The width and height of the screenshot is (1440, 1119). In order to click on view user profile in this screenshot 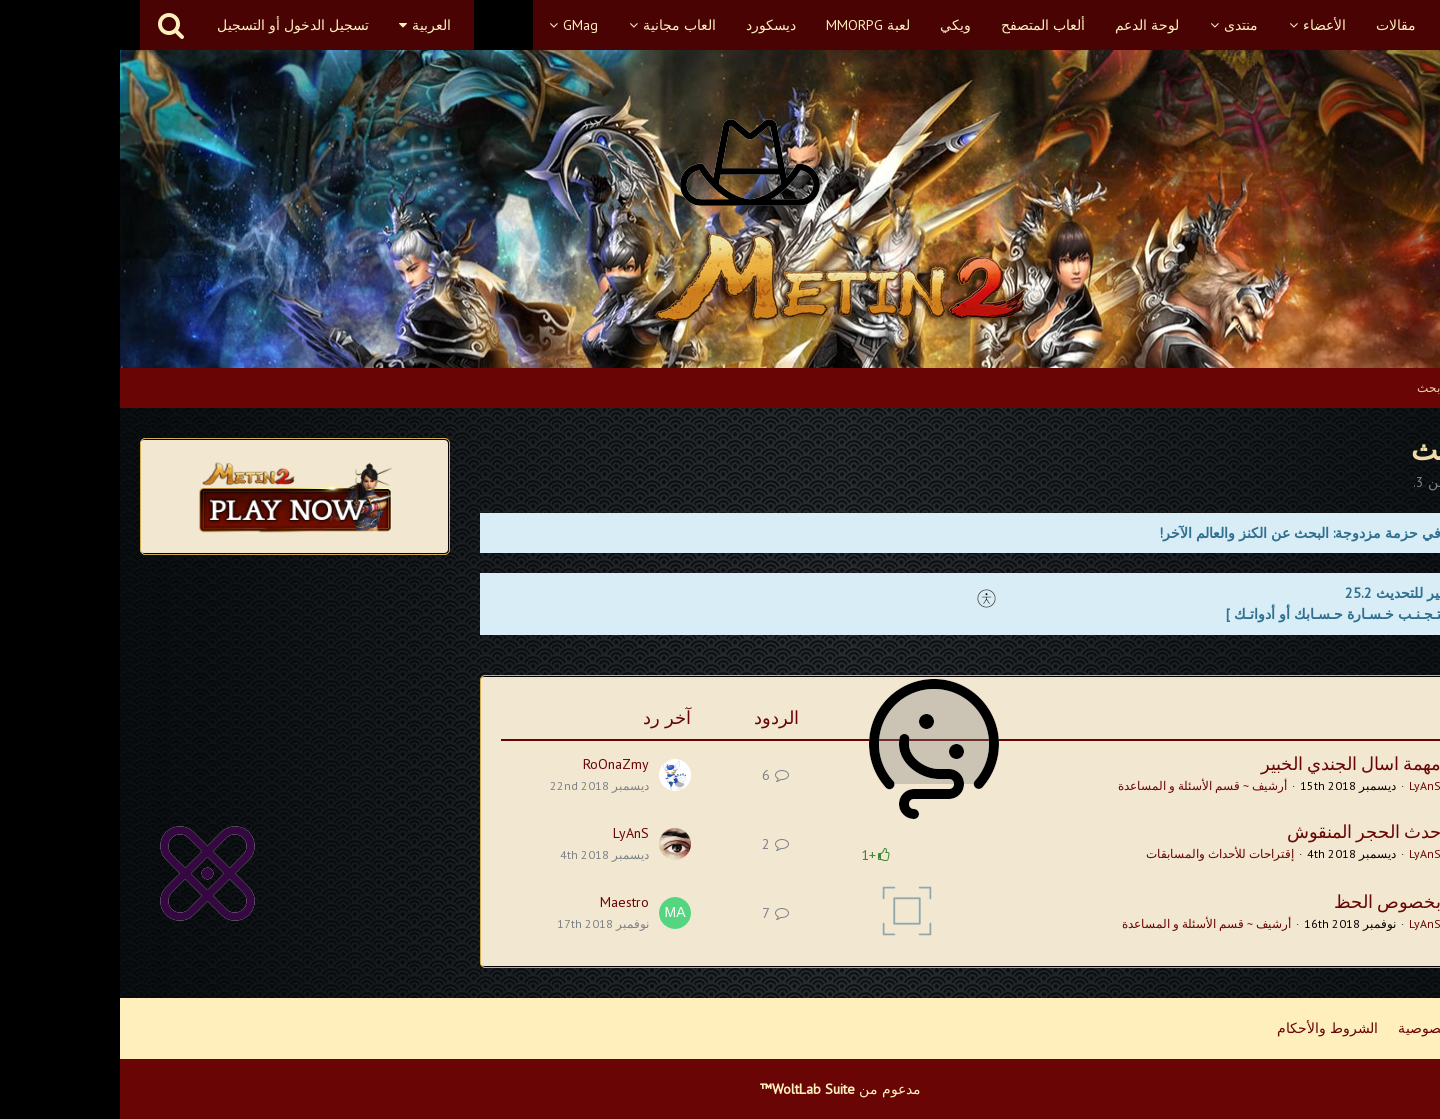, I will do `click(986, 598)`.